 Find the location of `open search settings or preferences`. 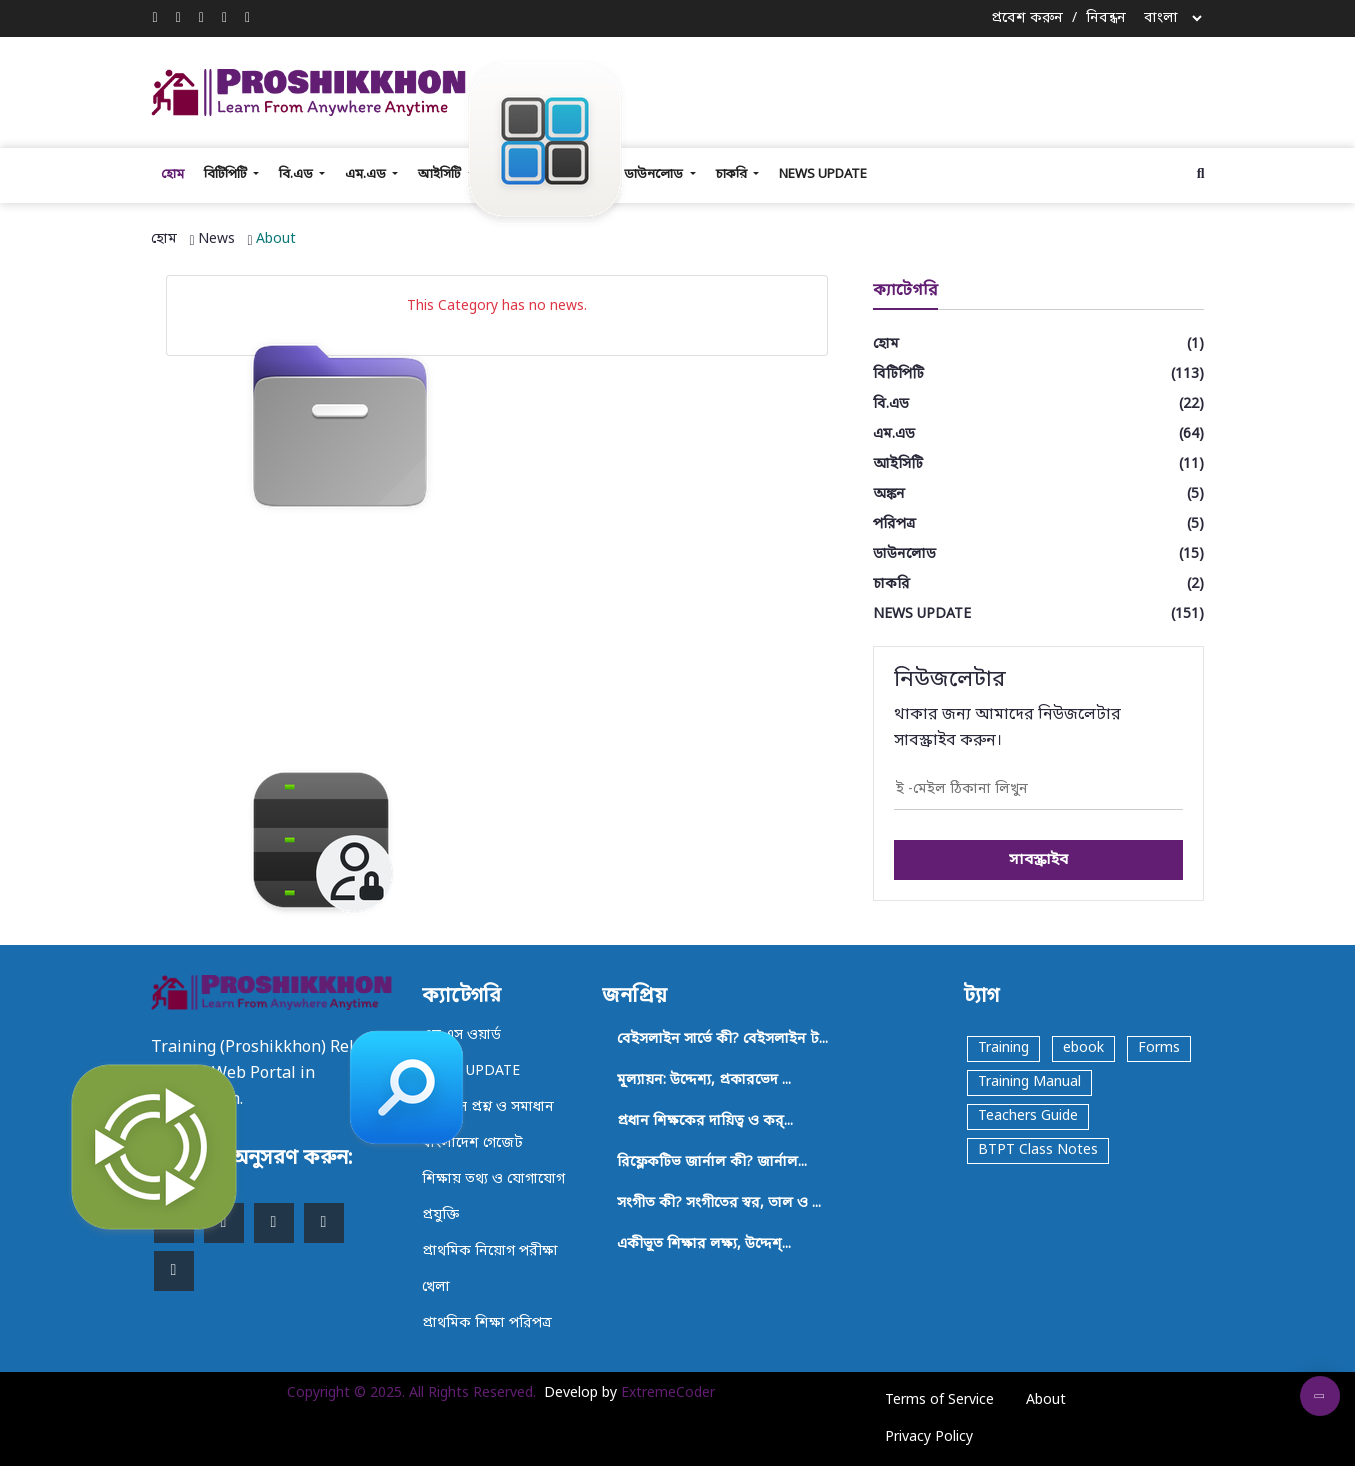

open search settings or preferences is located at coordinates (406, 1087).